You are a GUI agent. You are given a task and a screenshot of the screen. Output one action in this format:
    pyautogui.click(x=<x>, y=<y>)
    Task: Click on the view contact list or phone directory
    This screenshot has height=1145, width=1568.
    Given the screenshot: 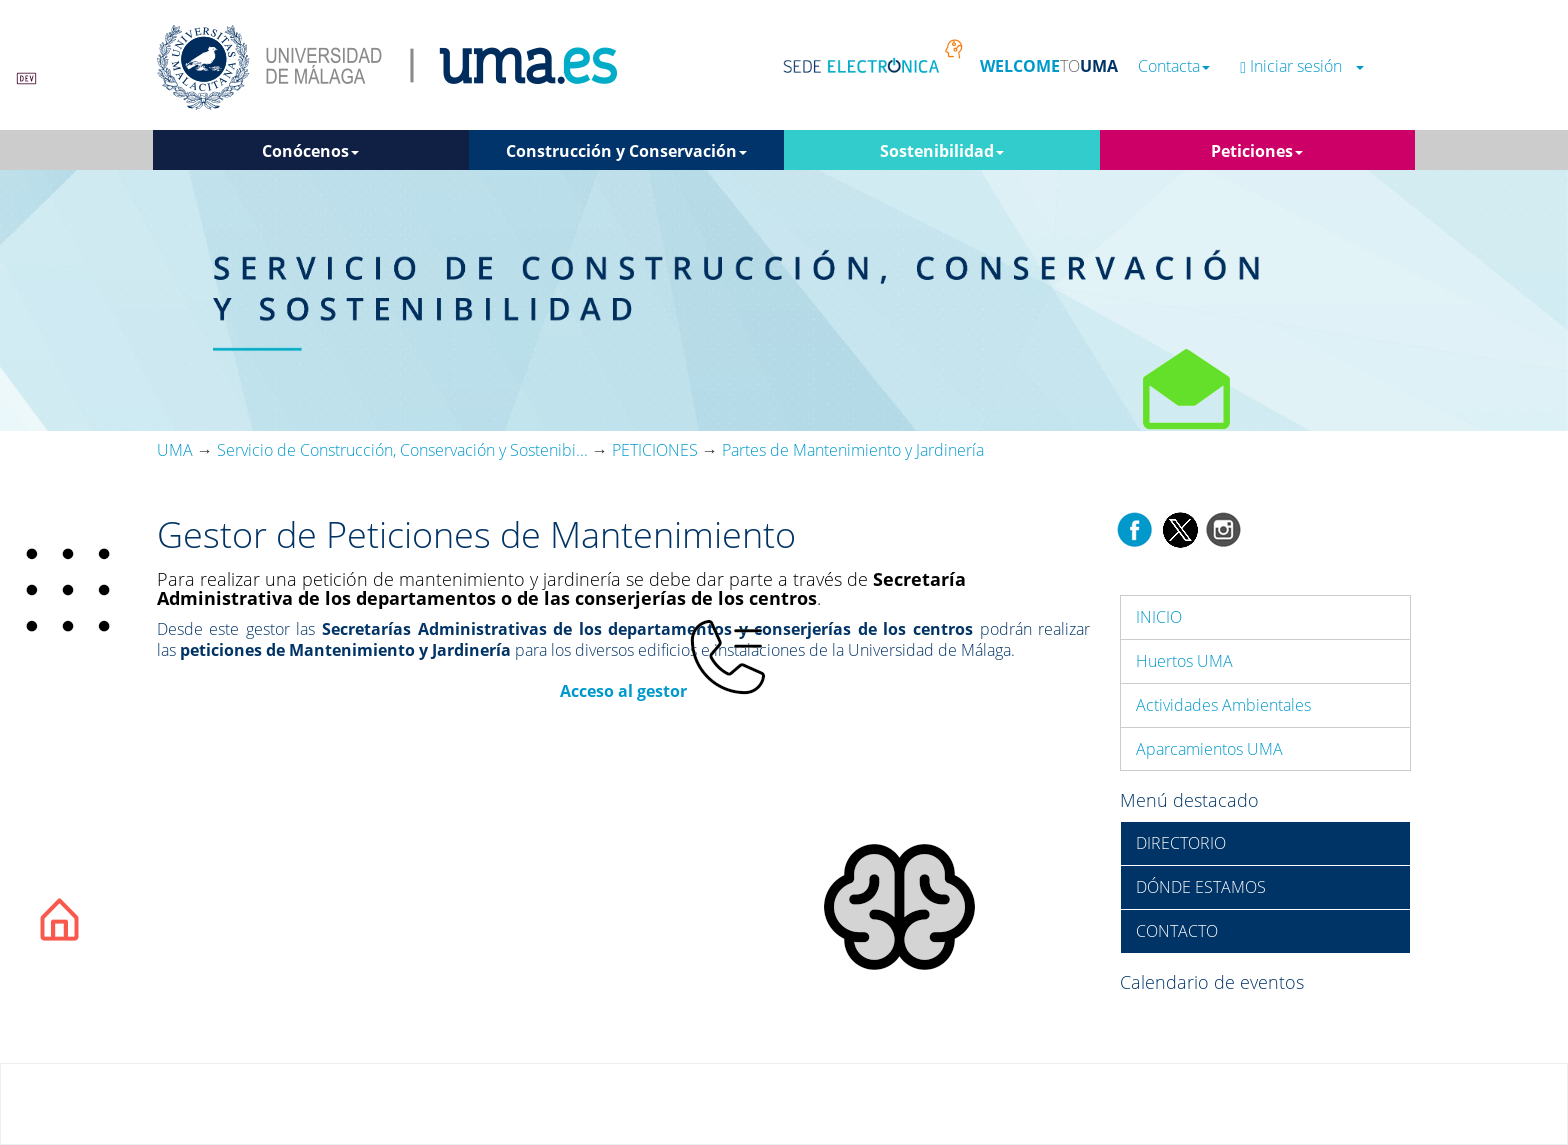 What is the action you would take?
    pyautogui.click(x=729, y=655)
    